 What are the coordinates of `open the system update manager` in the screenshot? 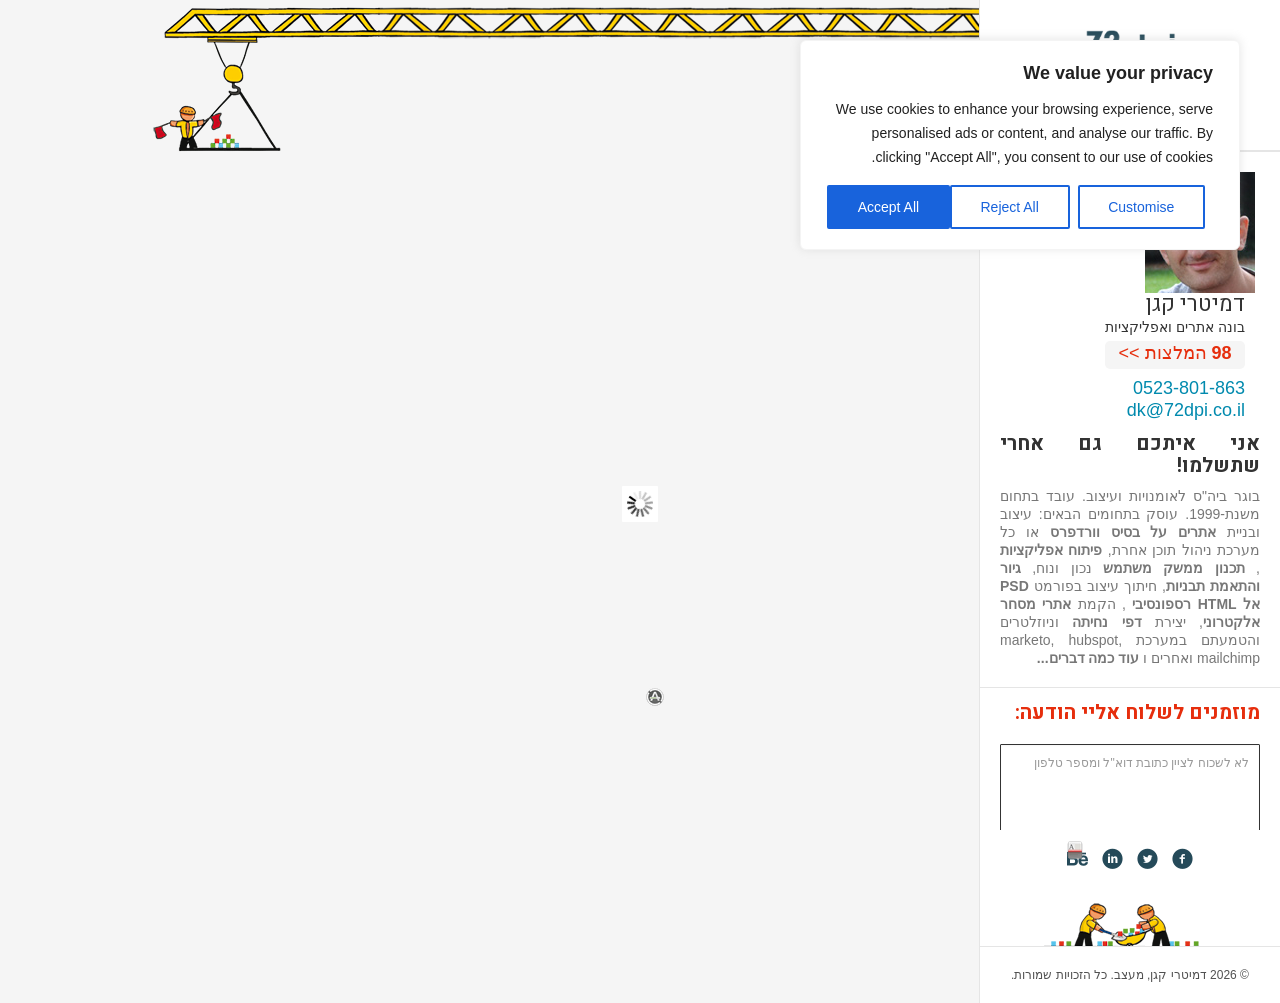 It's located at (655, 697).